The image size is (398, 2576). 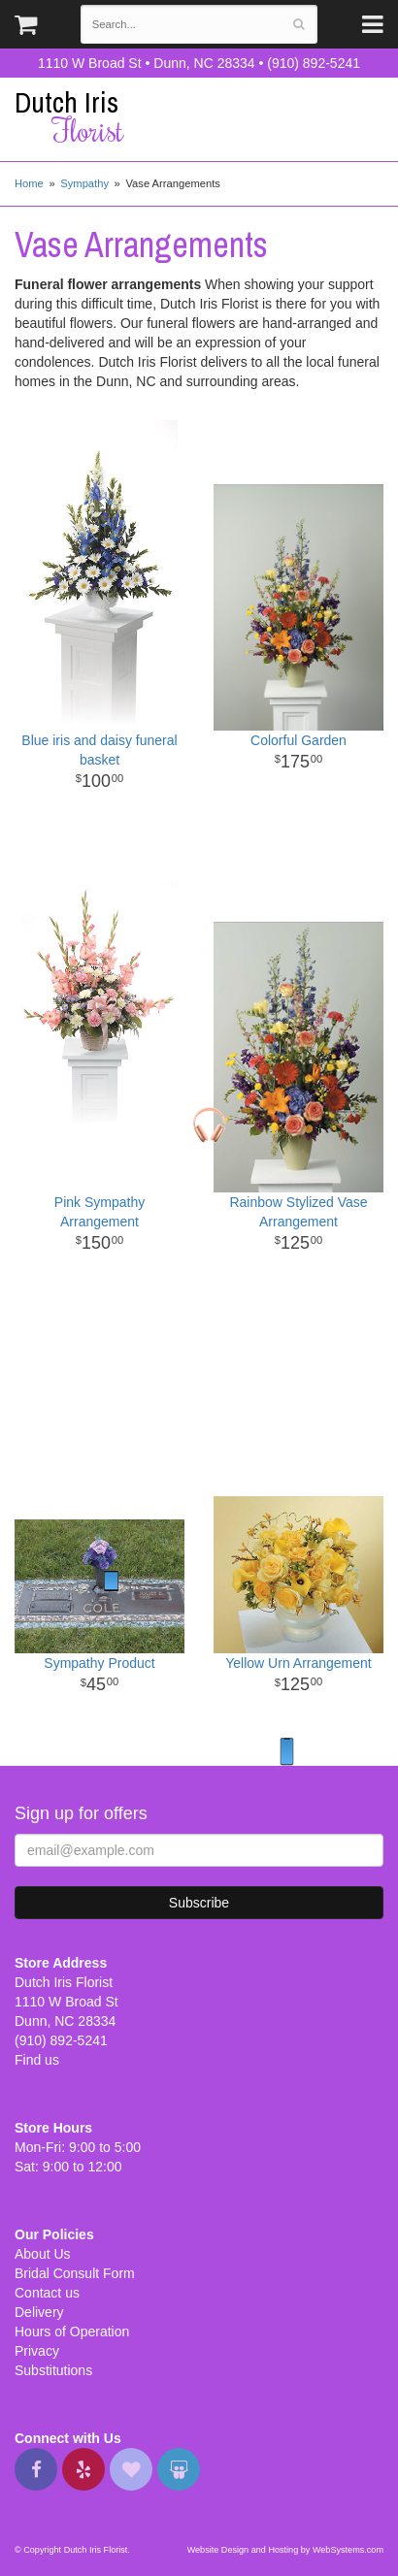 What do you see at coordinates (111, 1581) in the screenshot?
I see `iPad with cellular connectivity` at bounding box center [111, 1581].